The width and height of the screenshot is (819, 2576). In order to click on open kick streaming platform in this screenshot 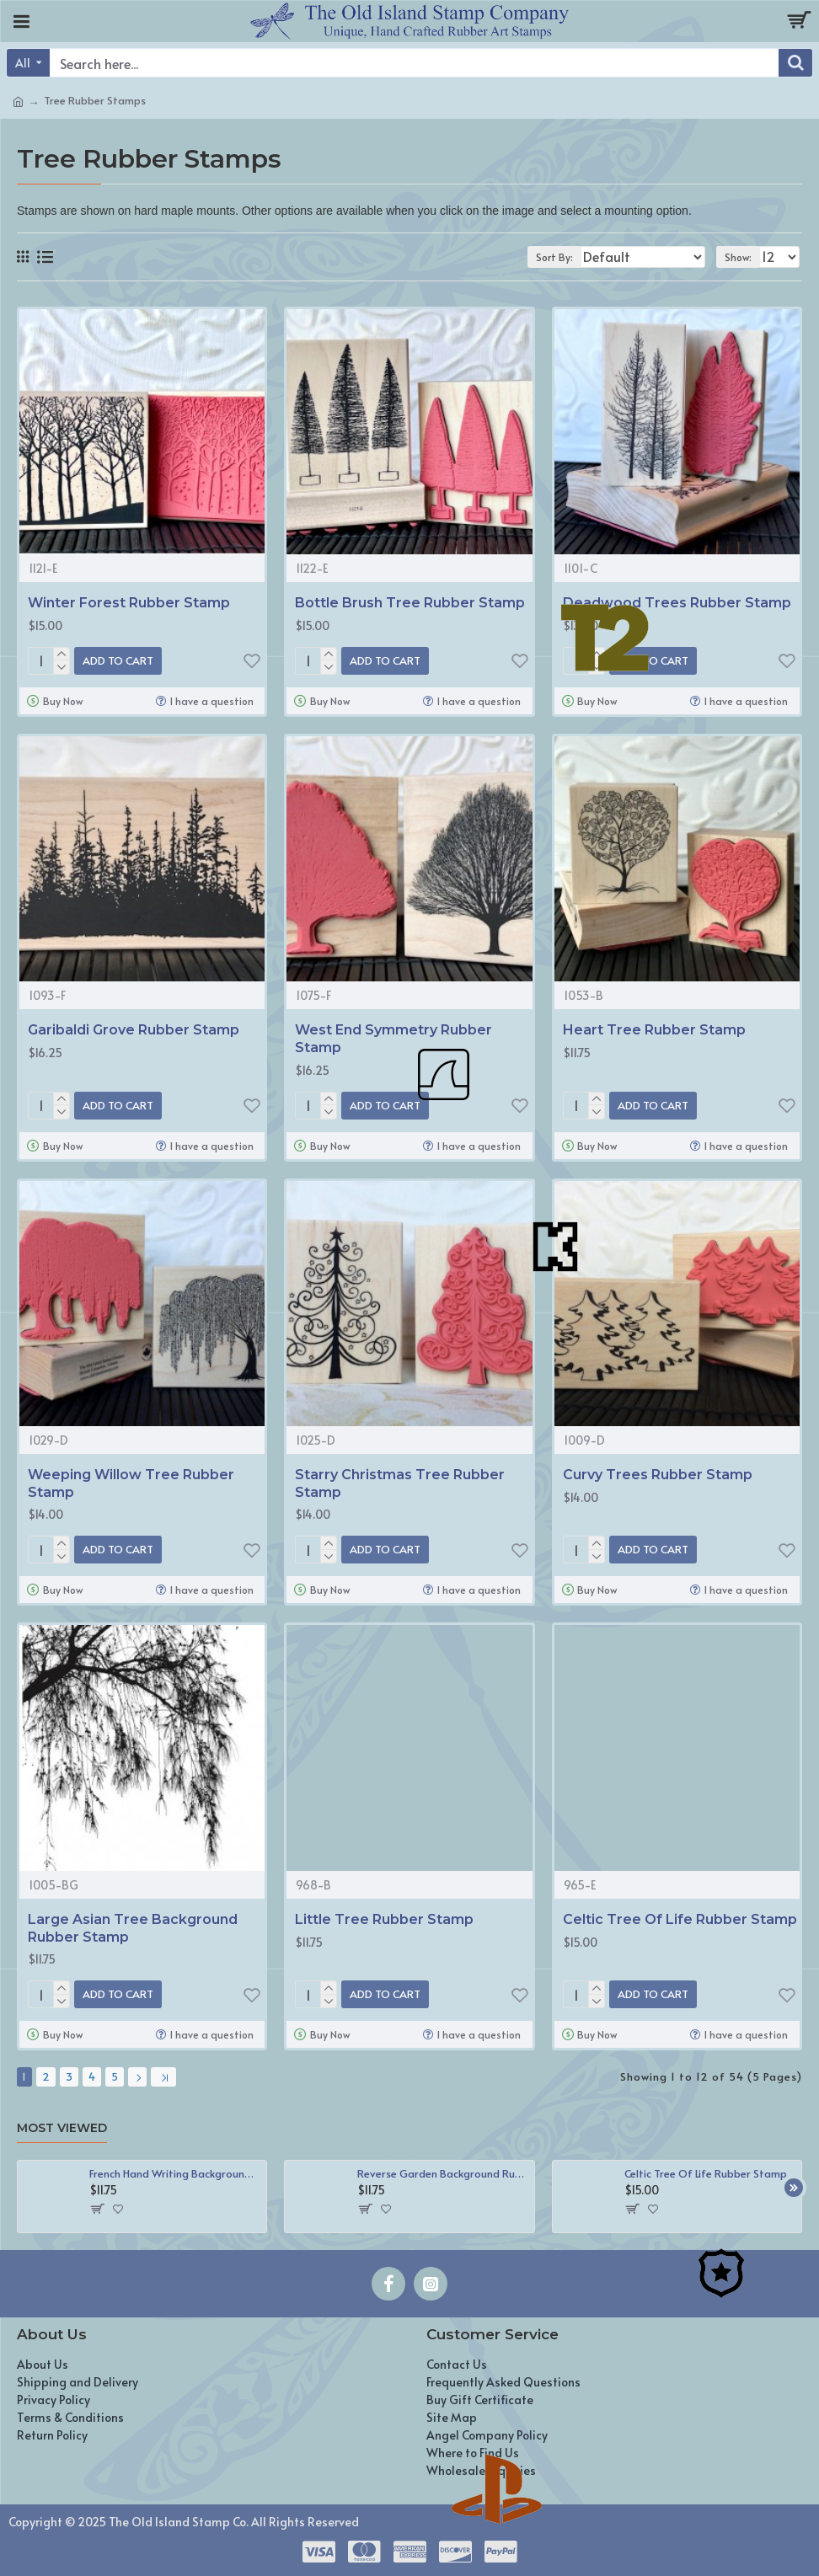, I will do `click(555, 1247)`.